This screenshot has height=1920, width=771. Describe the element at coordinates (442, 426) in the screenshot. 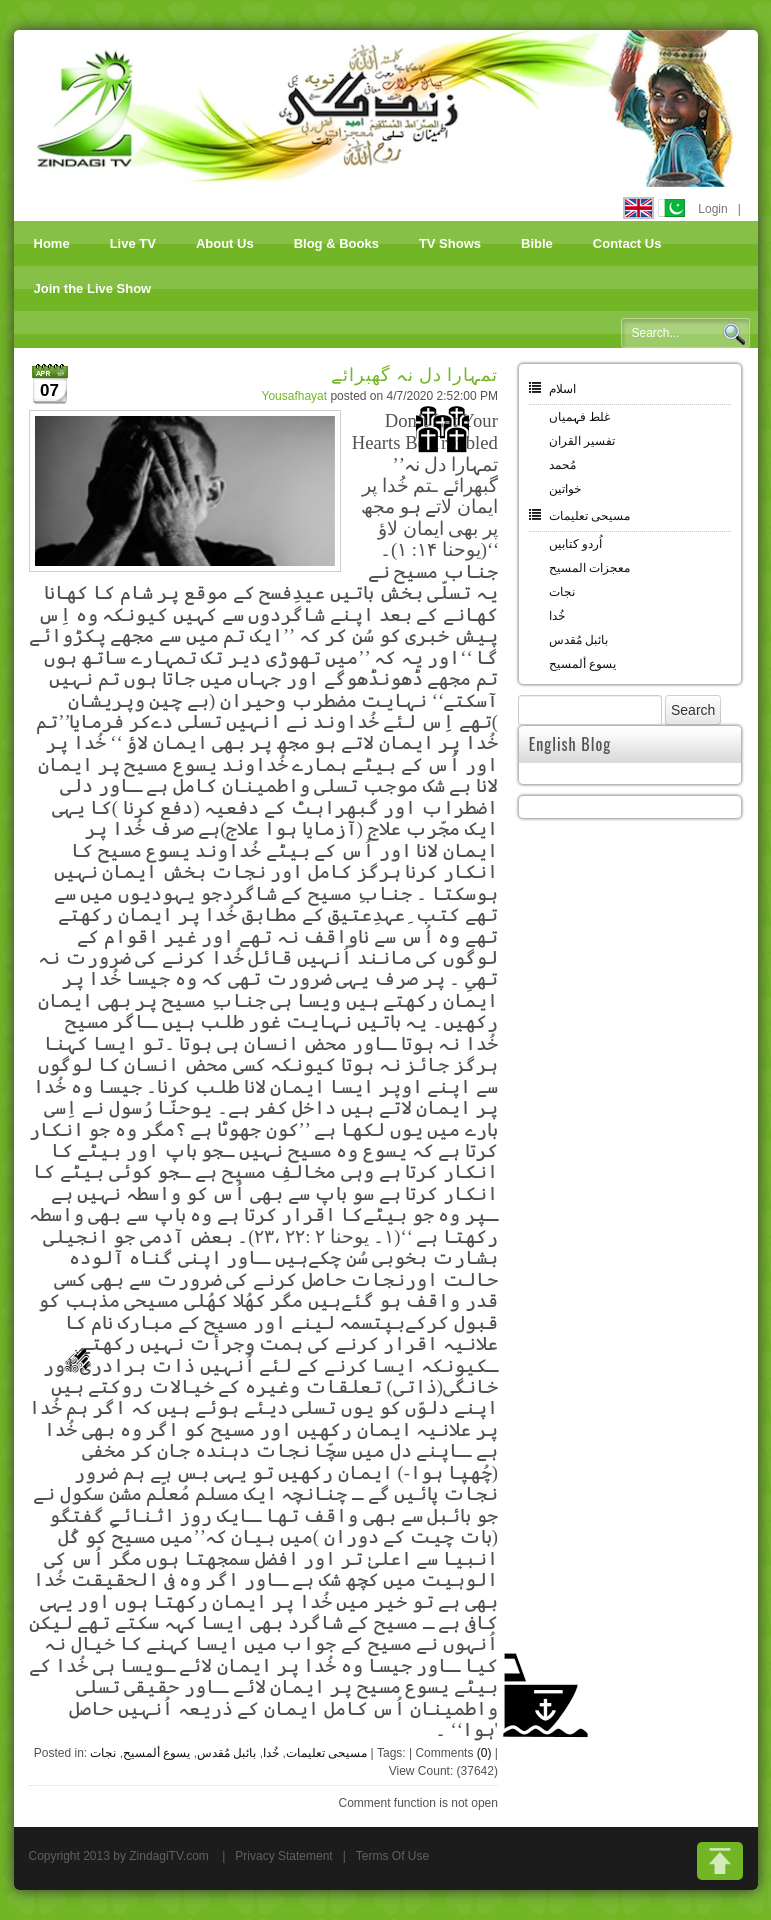

I see `access the graveyard or cemetery area in-game` at that location.